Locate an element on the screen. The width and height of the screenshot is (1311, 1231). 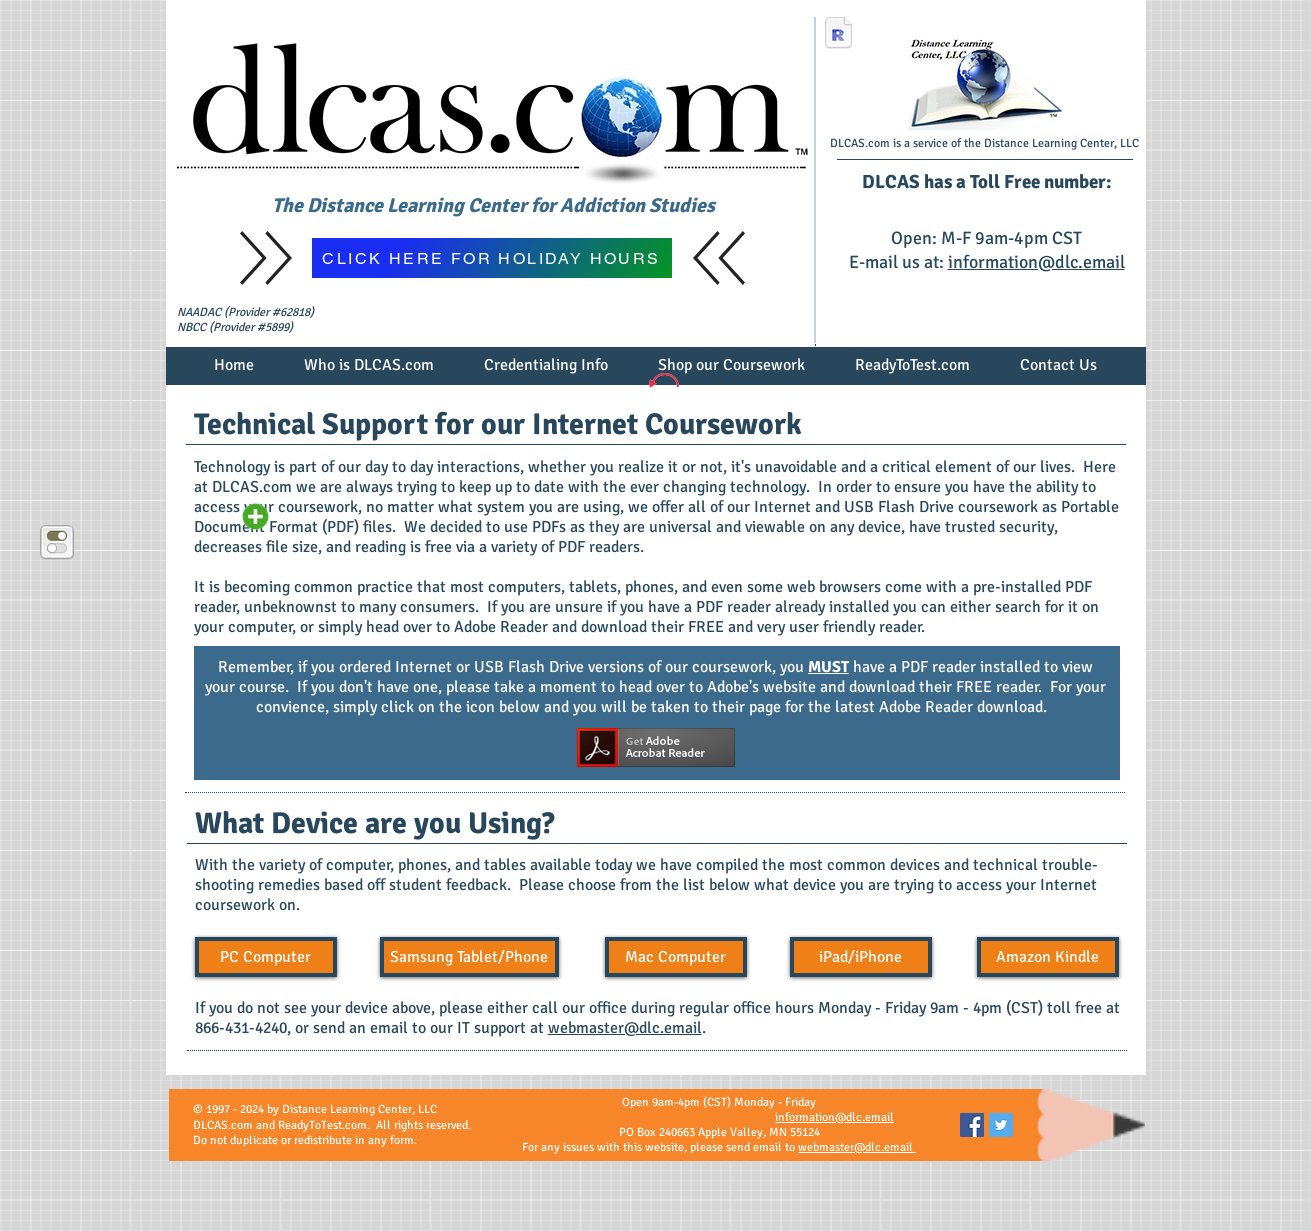
add a new item to the list is located at coordinates (255, 516).